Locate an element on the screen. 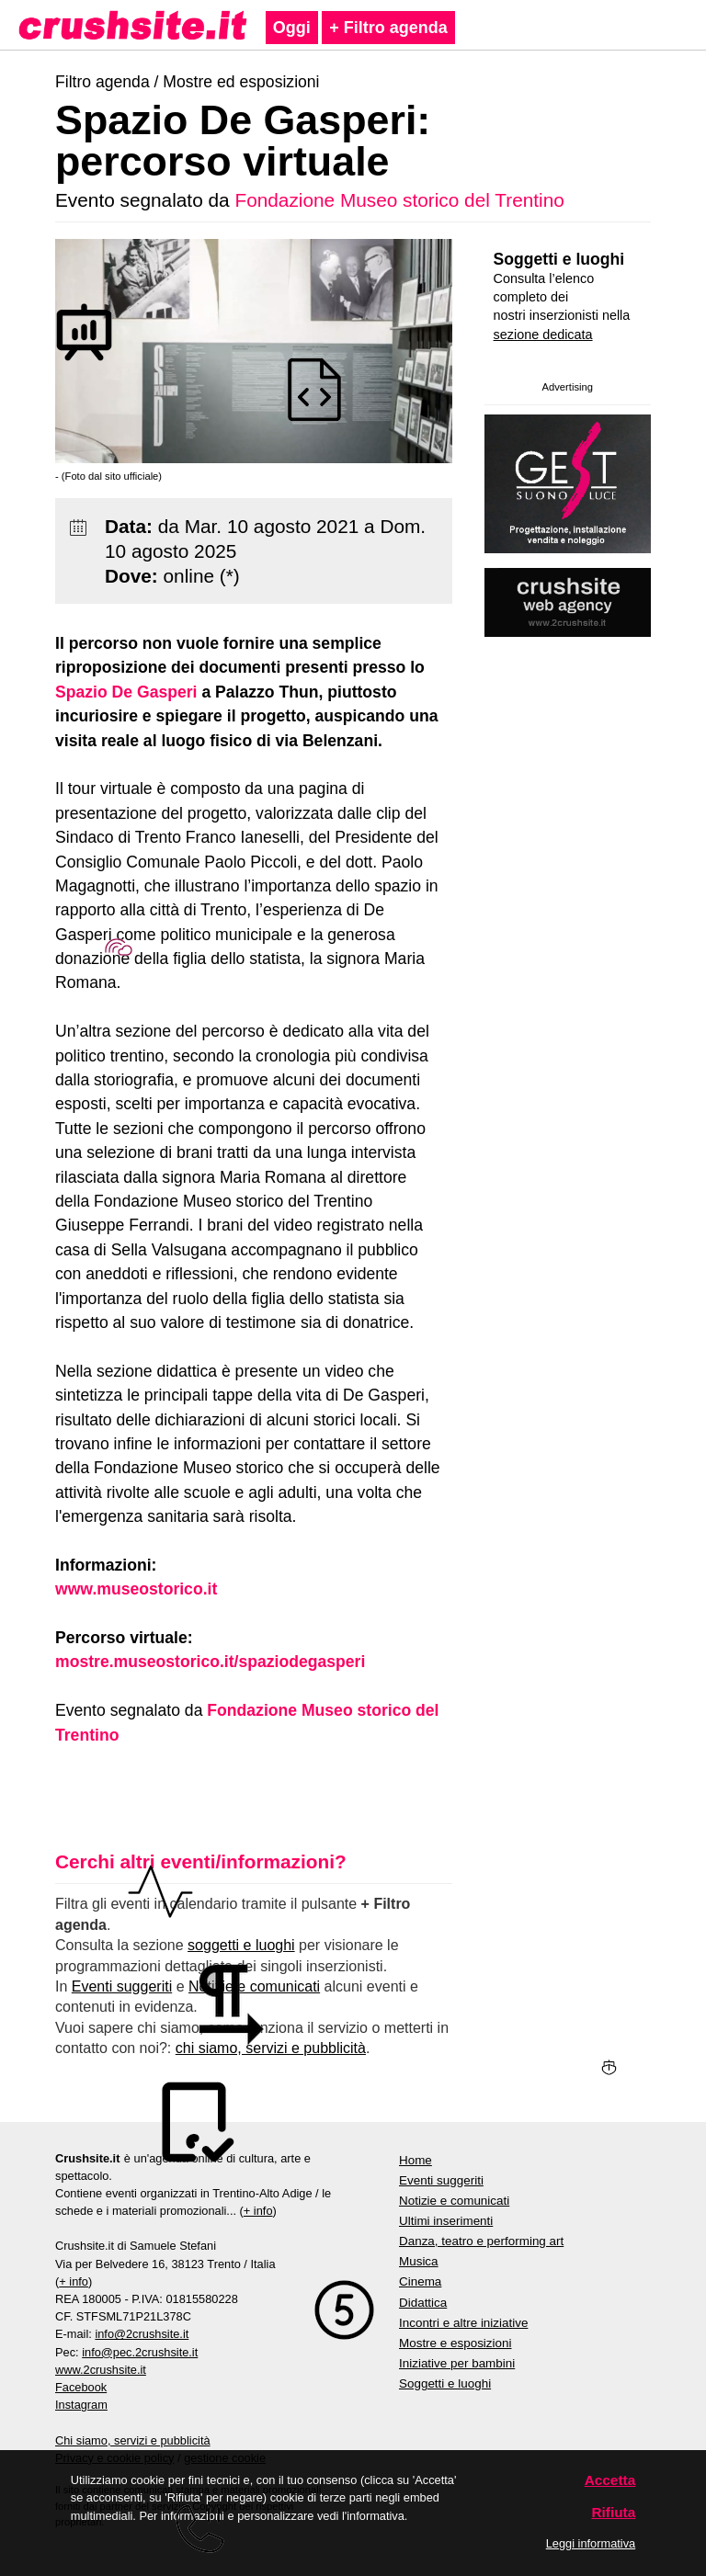 The image size is (706, 2576). tablet device successfully connected is located at coordinates (194, 2122).